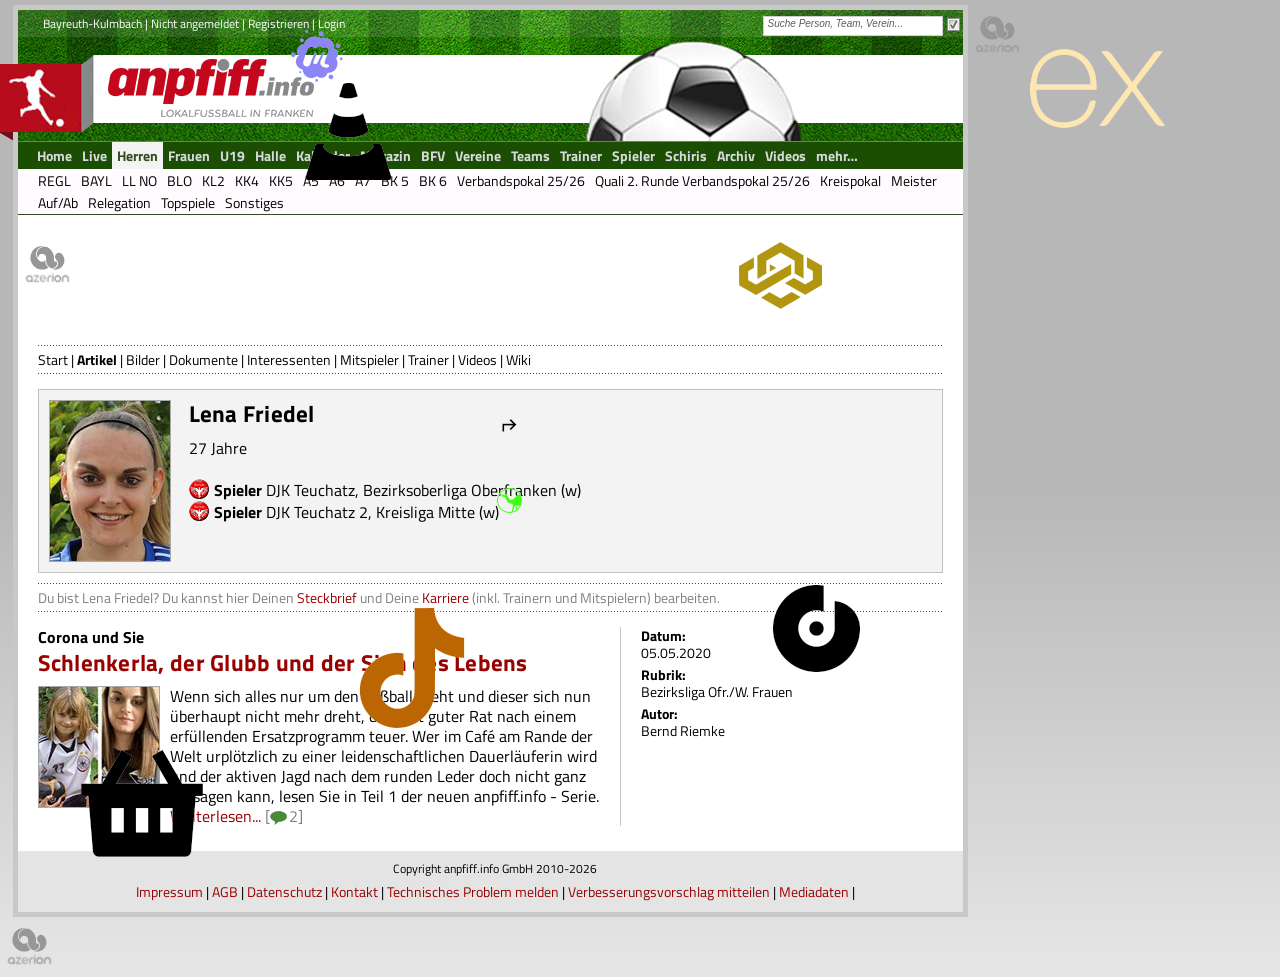 Image resolution: width=1280 pixels, height=977 pixels. Describe the element at coordinates (508, 425) in the screenshot. I see `forward or share content` at that location.